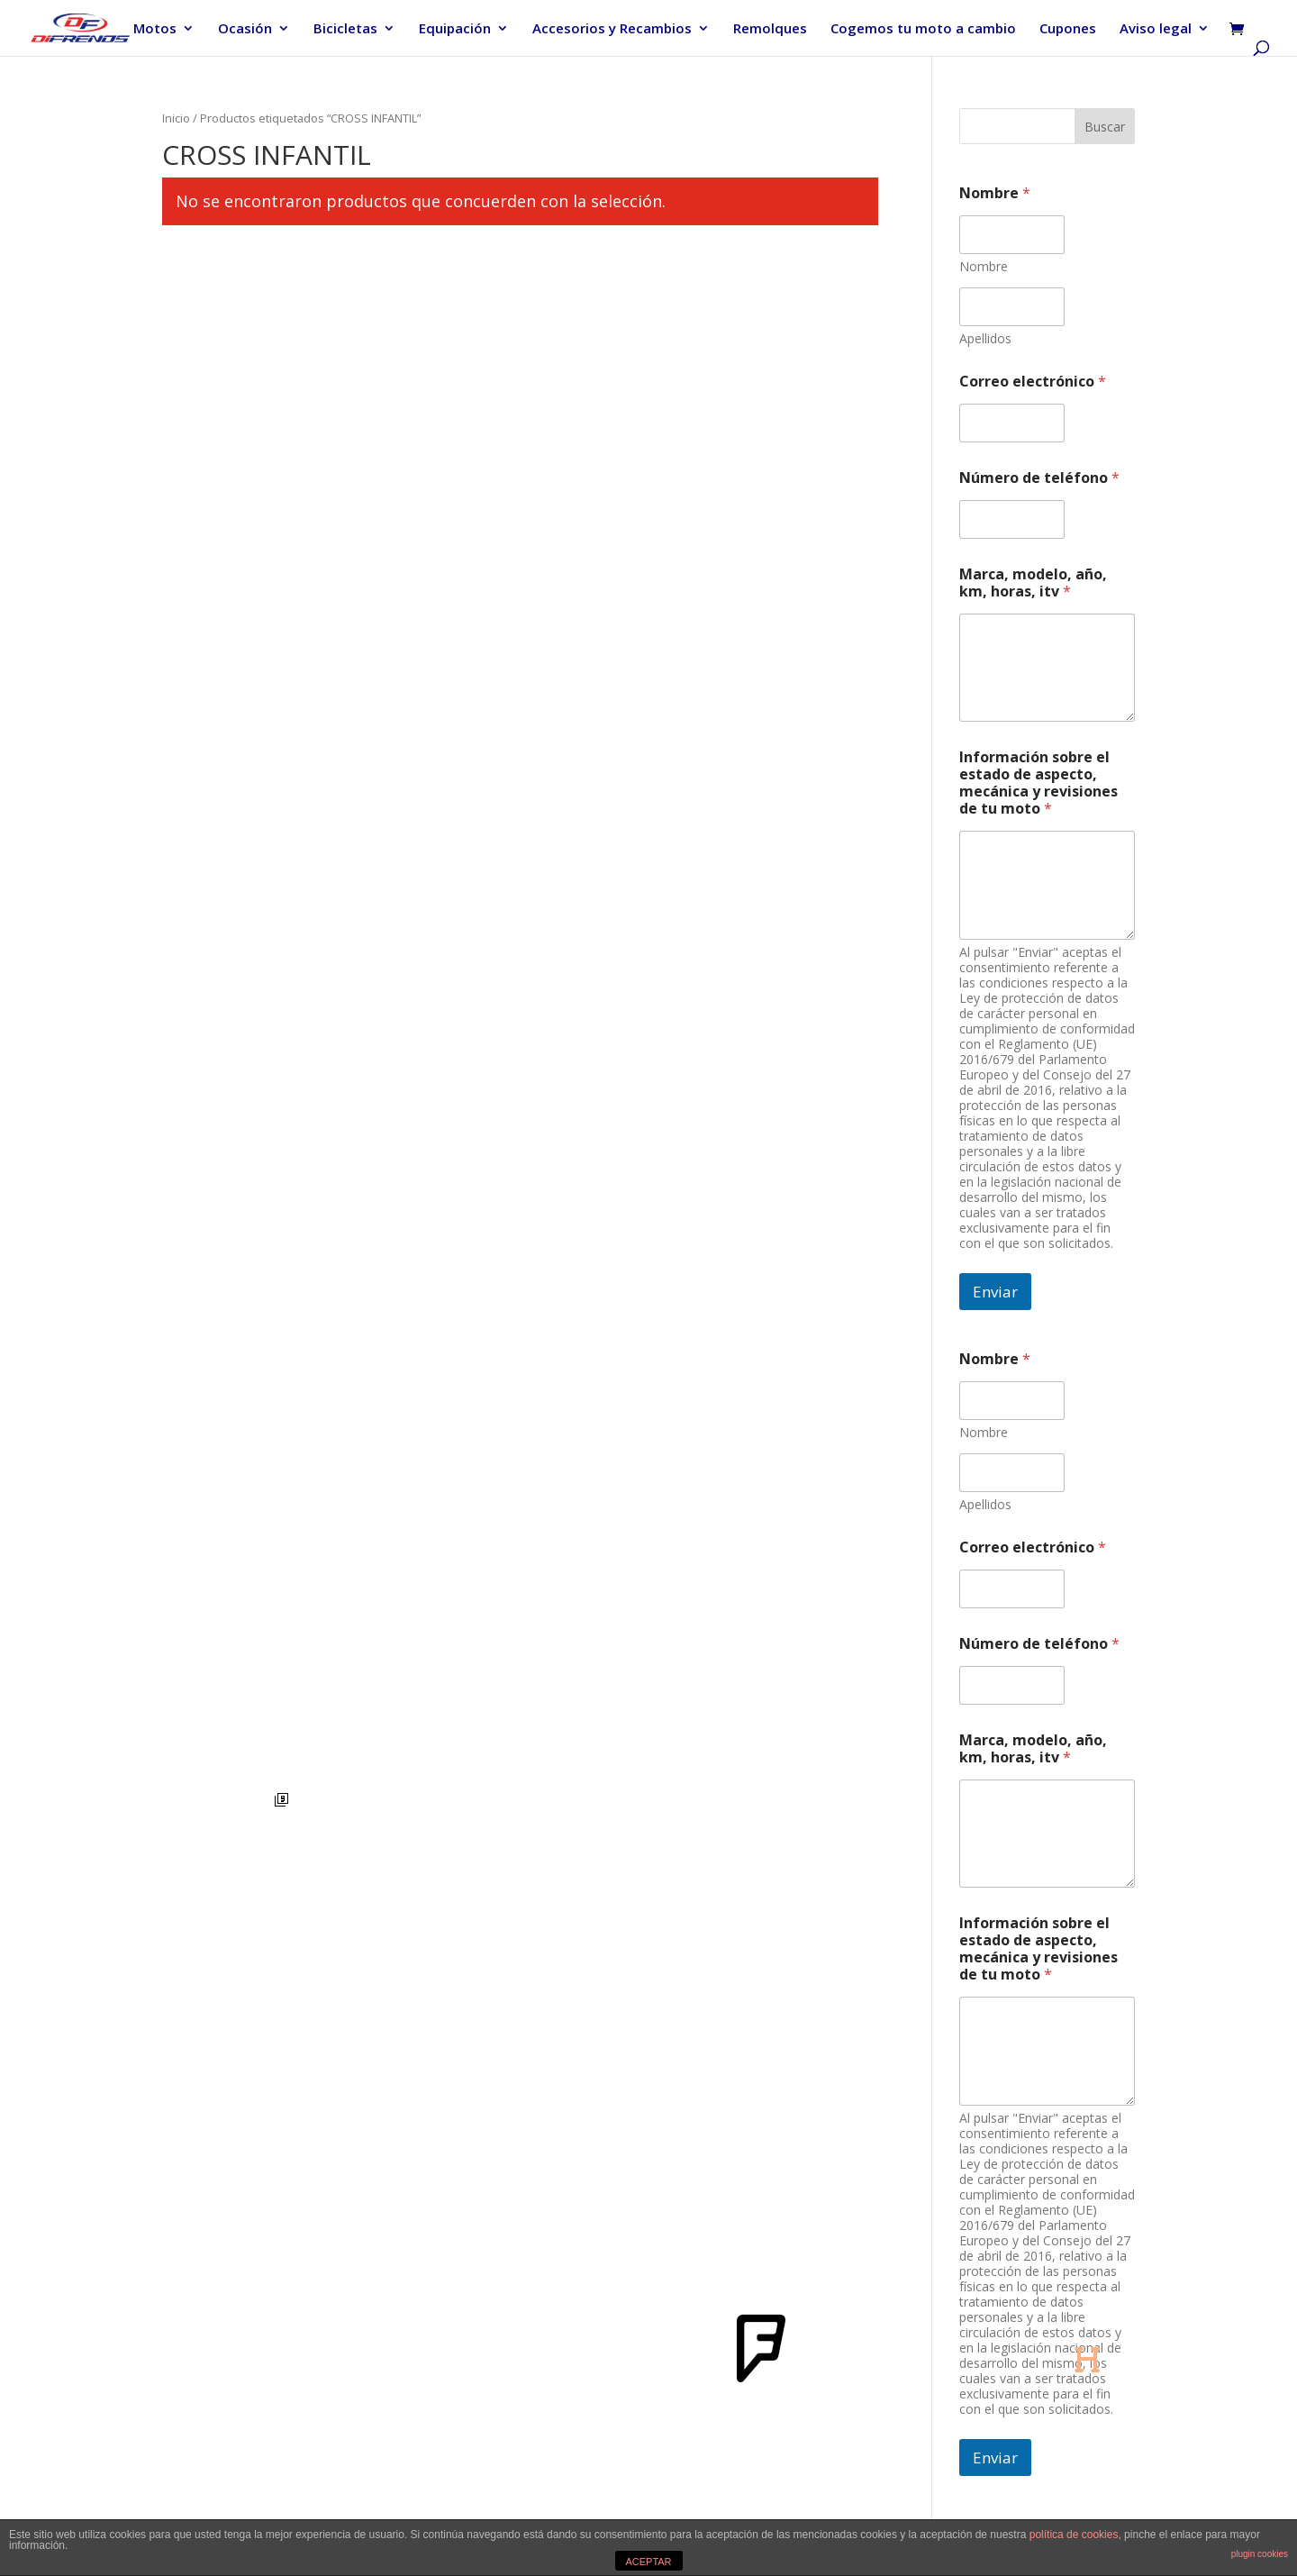 This screenshot has height=2576, width=1297. Describe the element at coordinates (761, 2348) in the screenshot. I see `open foursquare app` at that location.